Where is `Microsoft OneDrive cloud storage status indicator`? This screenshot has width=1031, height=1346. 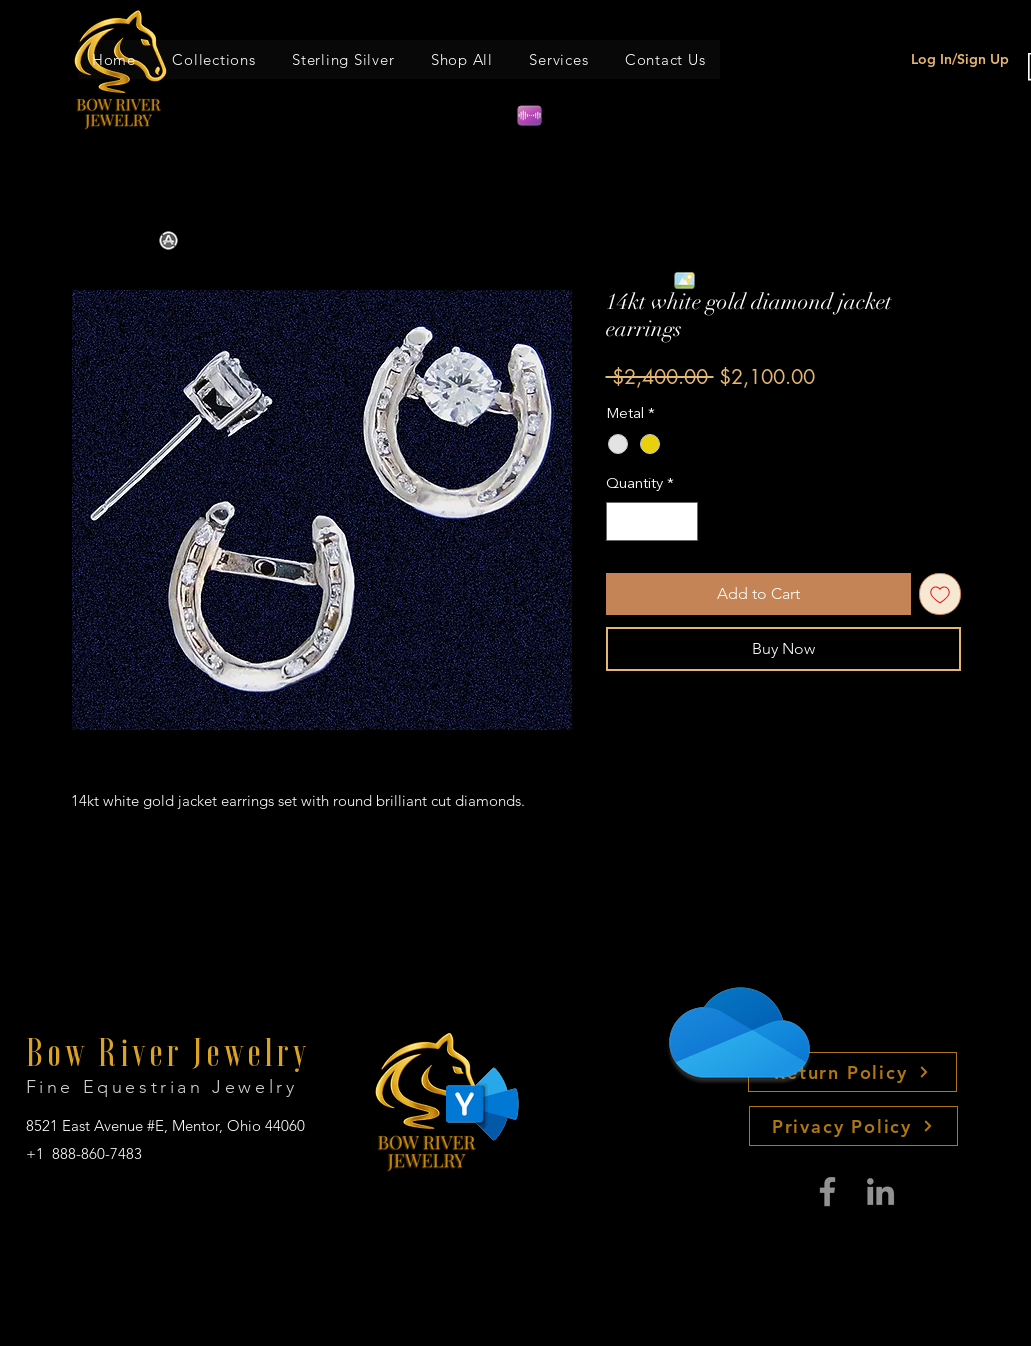 Microsoft OneDrive cloud storage status indicator is located at coordinates (739, 1032).